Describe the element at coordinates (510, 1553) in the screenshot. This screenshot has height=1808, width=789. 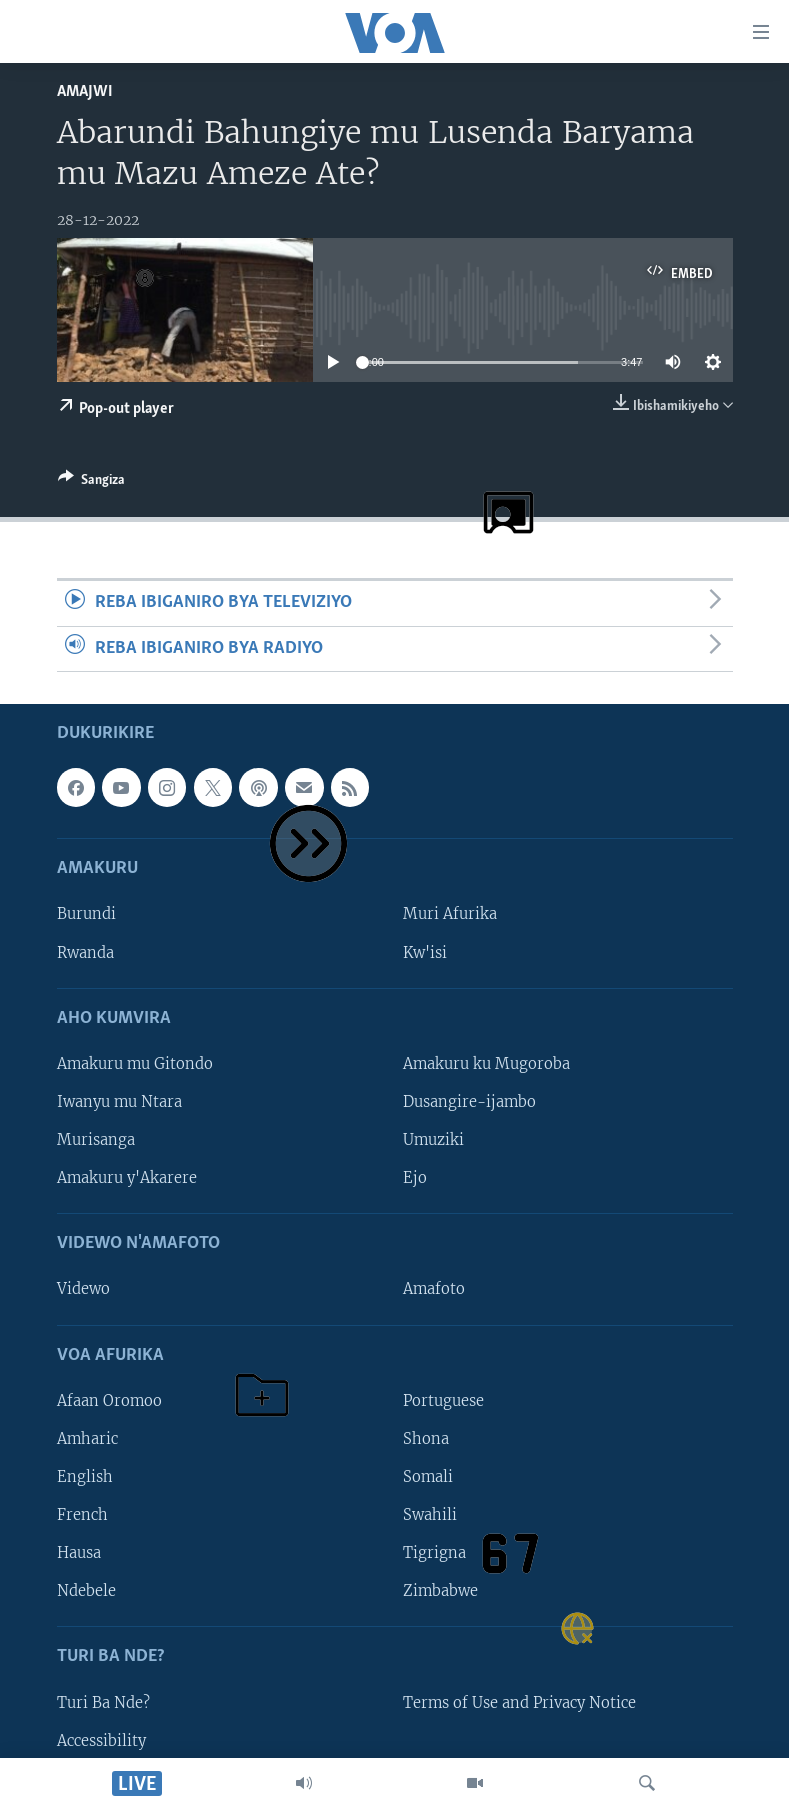
I see `displays the number 67 as a label or identifier` at that location.